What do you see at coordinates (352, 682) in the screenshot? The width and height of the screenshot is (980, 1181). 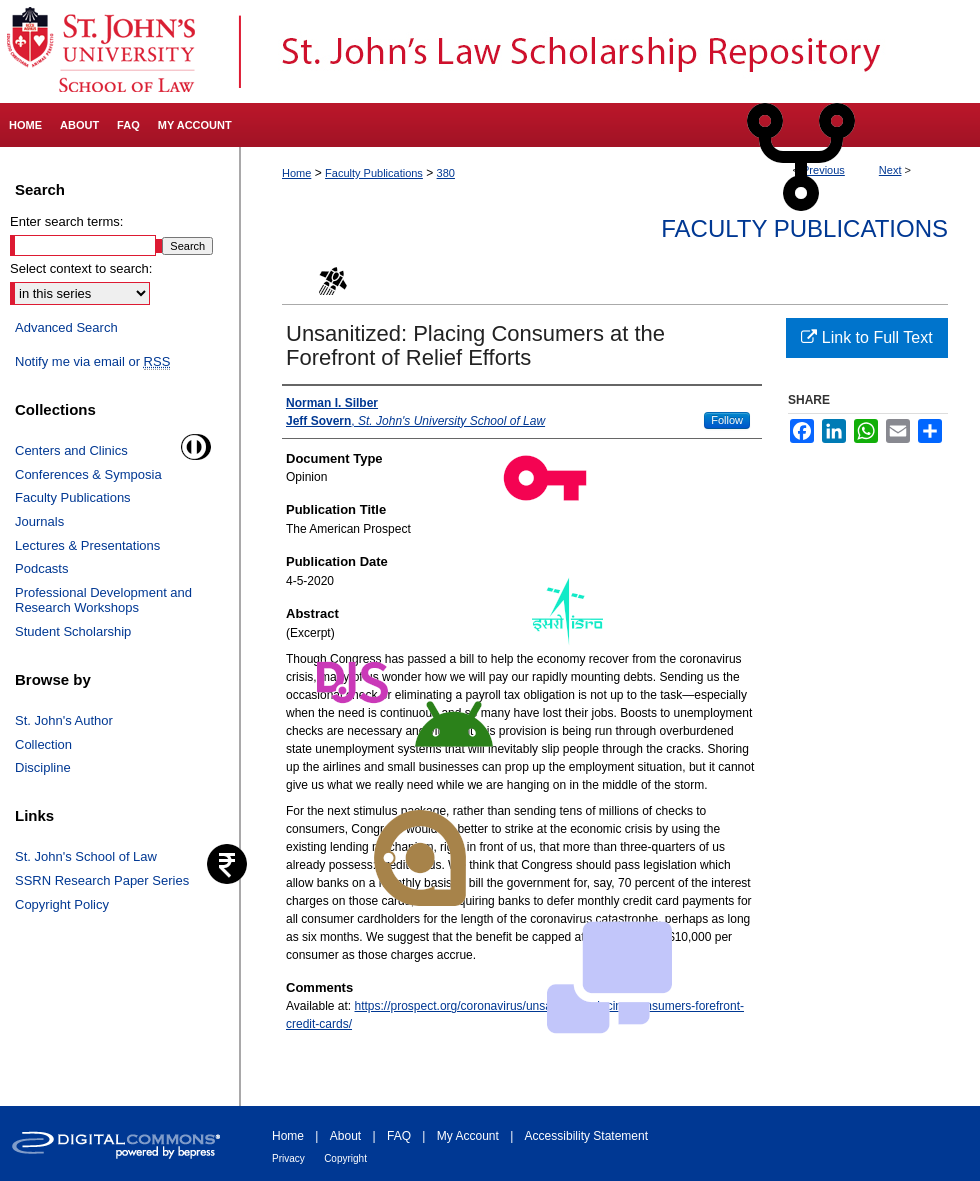 I see `discord.js library or project branding` at bounding box center [352, 682].